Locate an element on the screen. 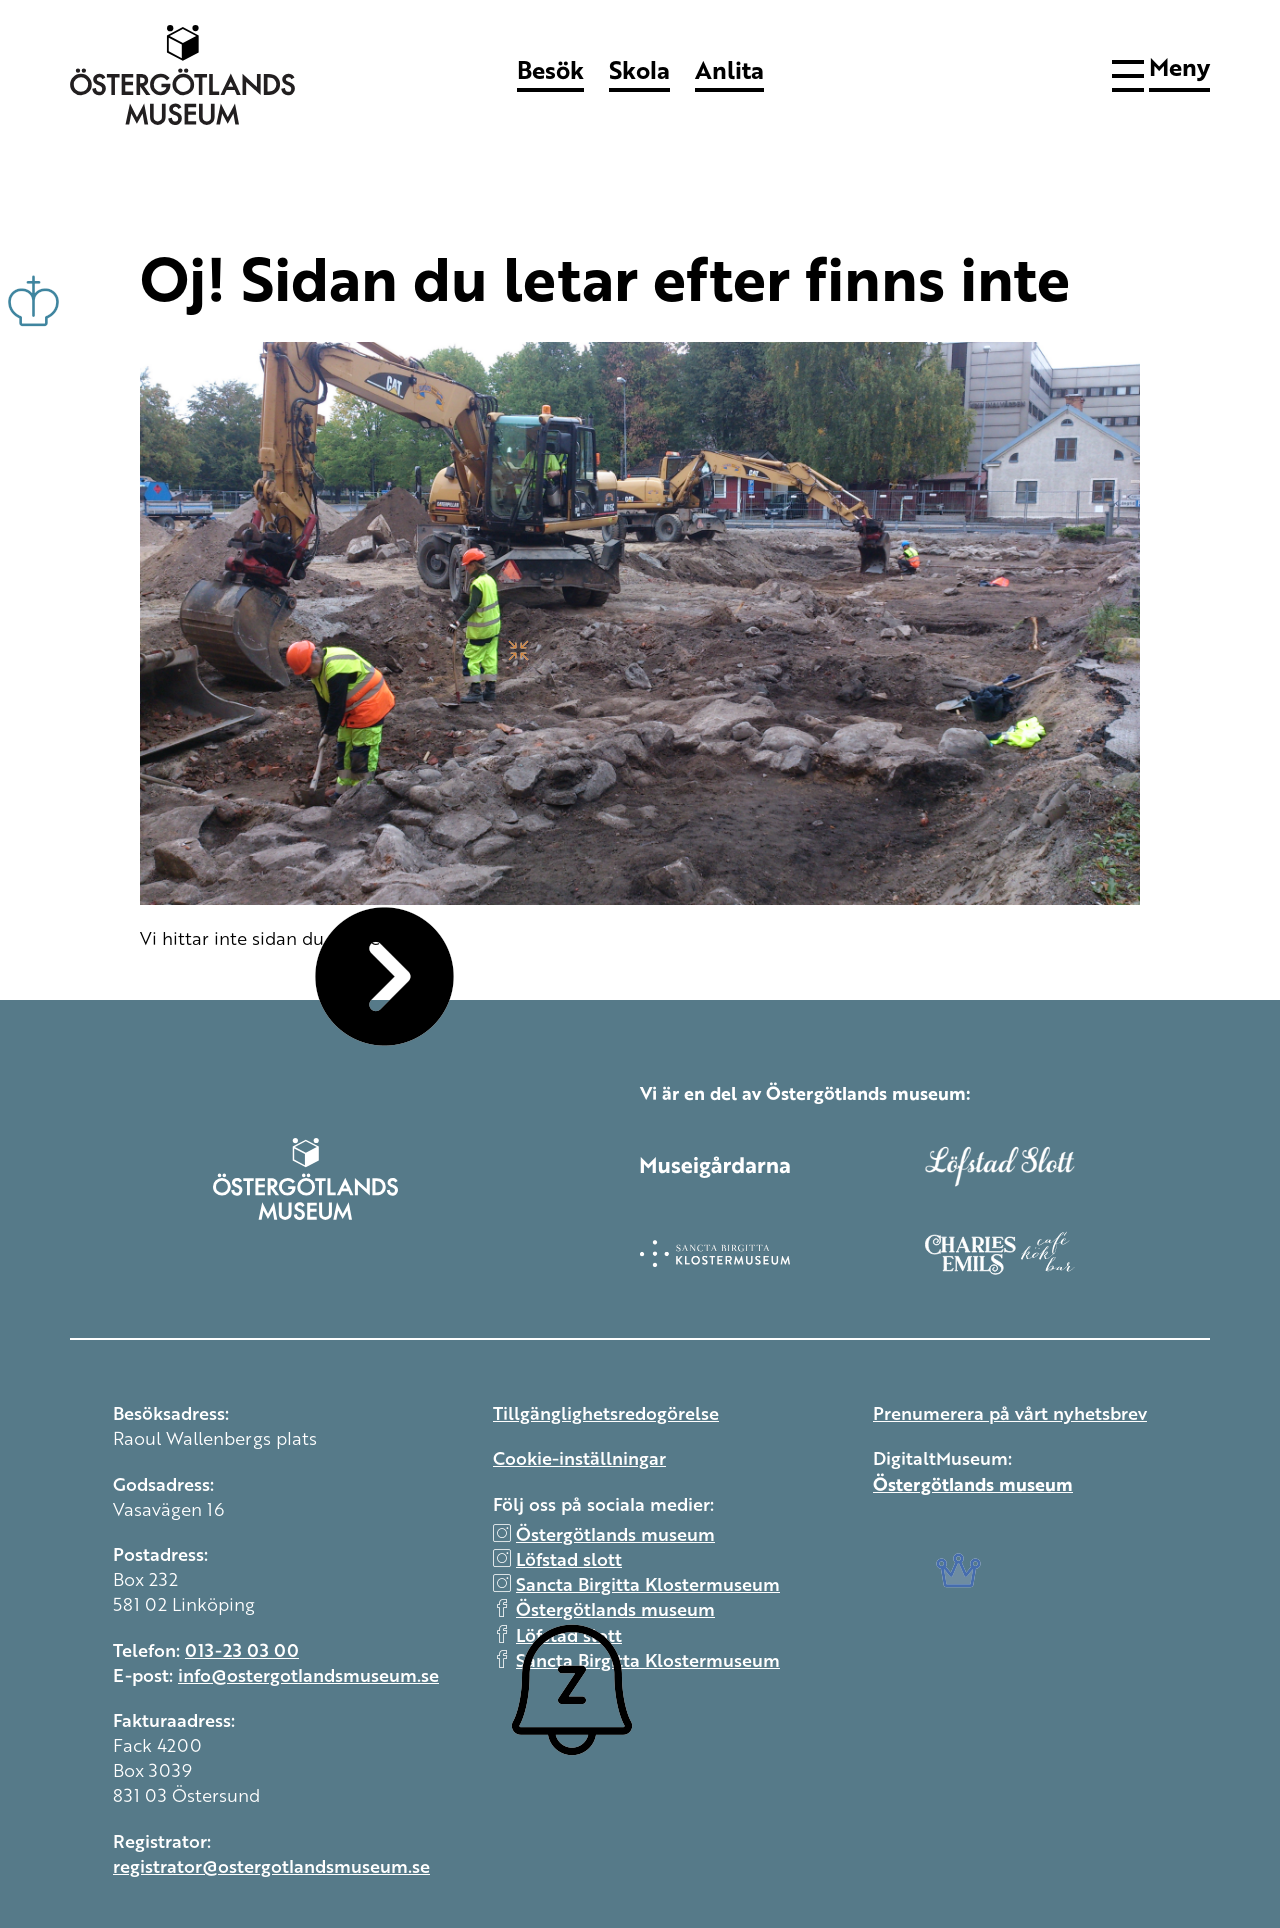  go to next item or step is located at coordinates (384, 976).